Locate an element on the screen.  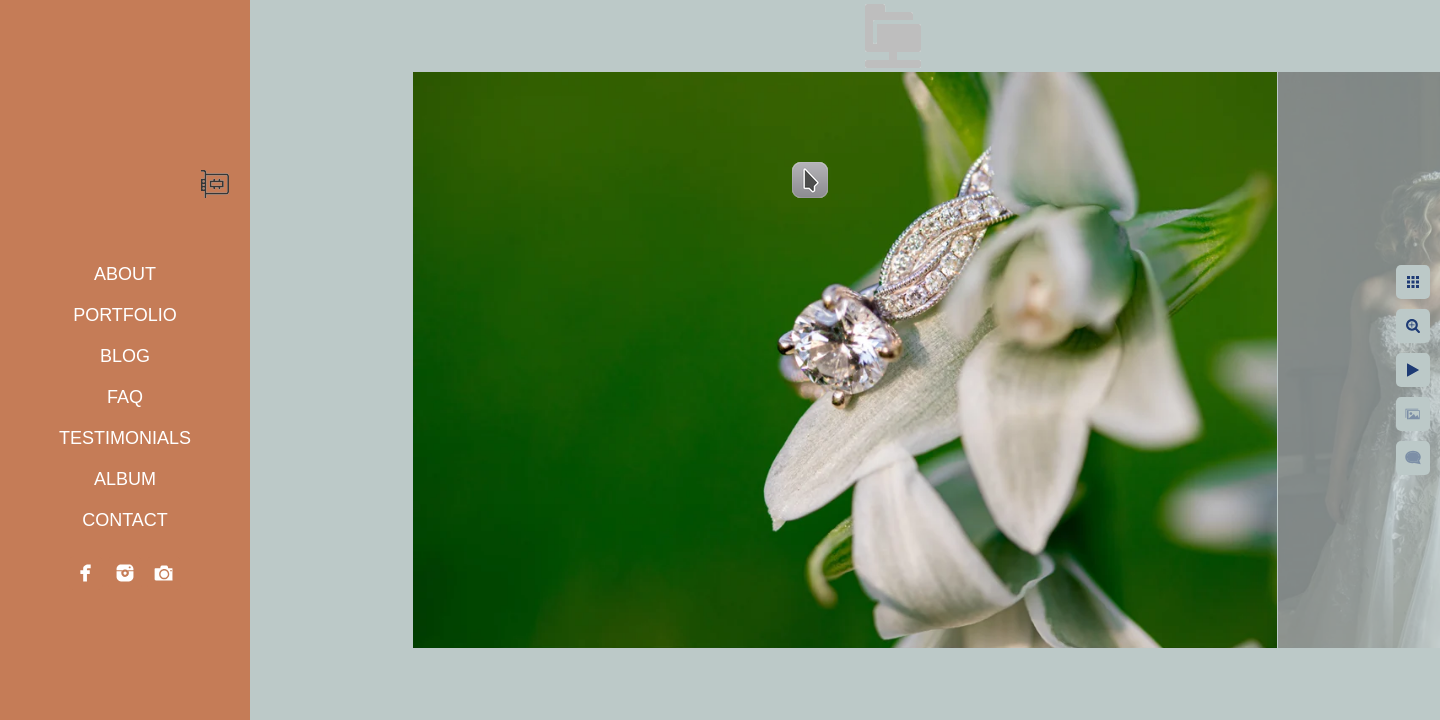
access a remote or network folder is located at coordinates (897, 36).